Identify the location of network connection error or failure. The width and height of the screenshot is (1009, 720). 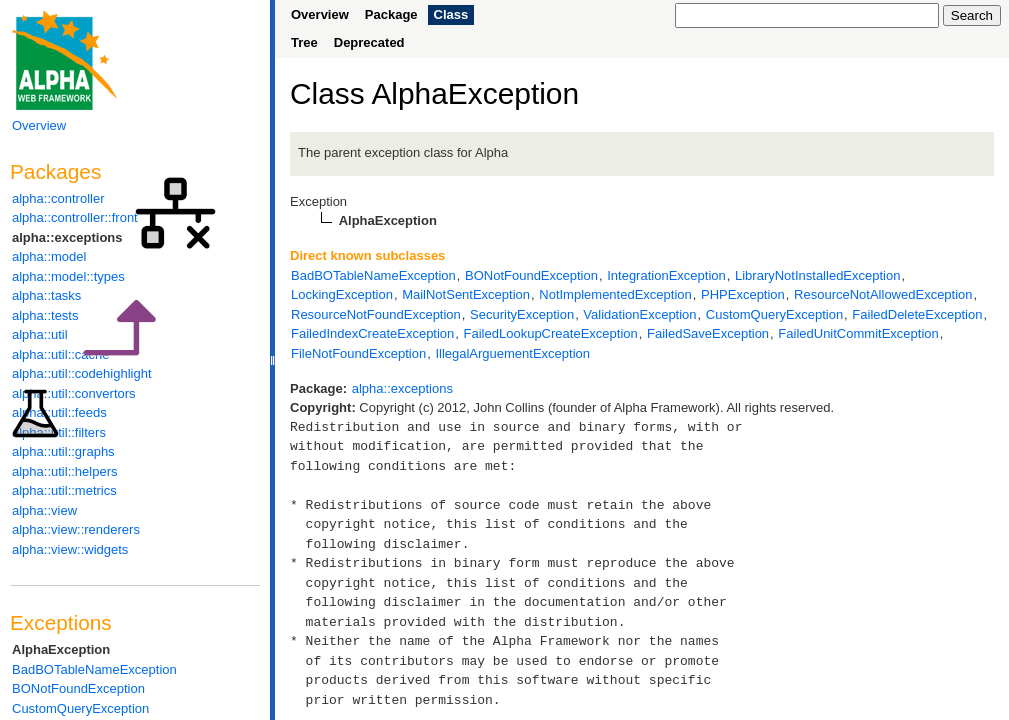
(175, 214).